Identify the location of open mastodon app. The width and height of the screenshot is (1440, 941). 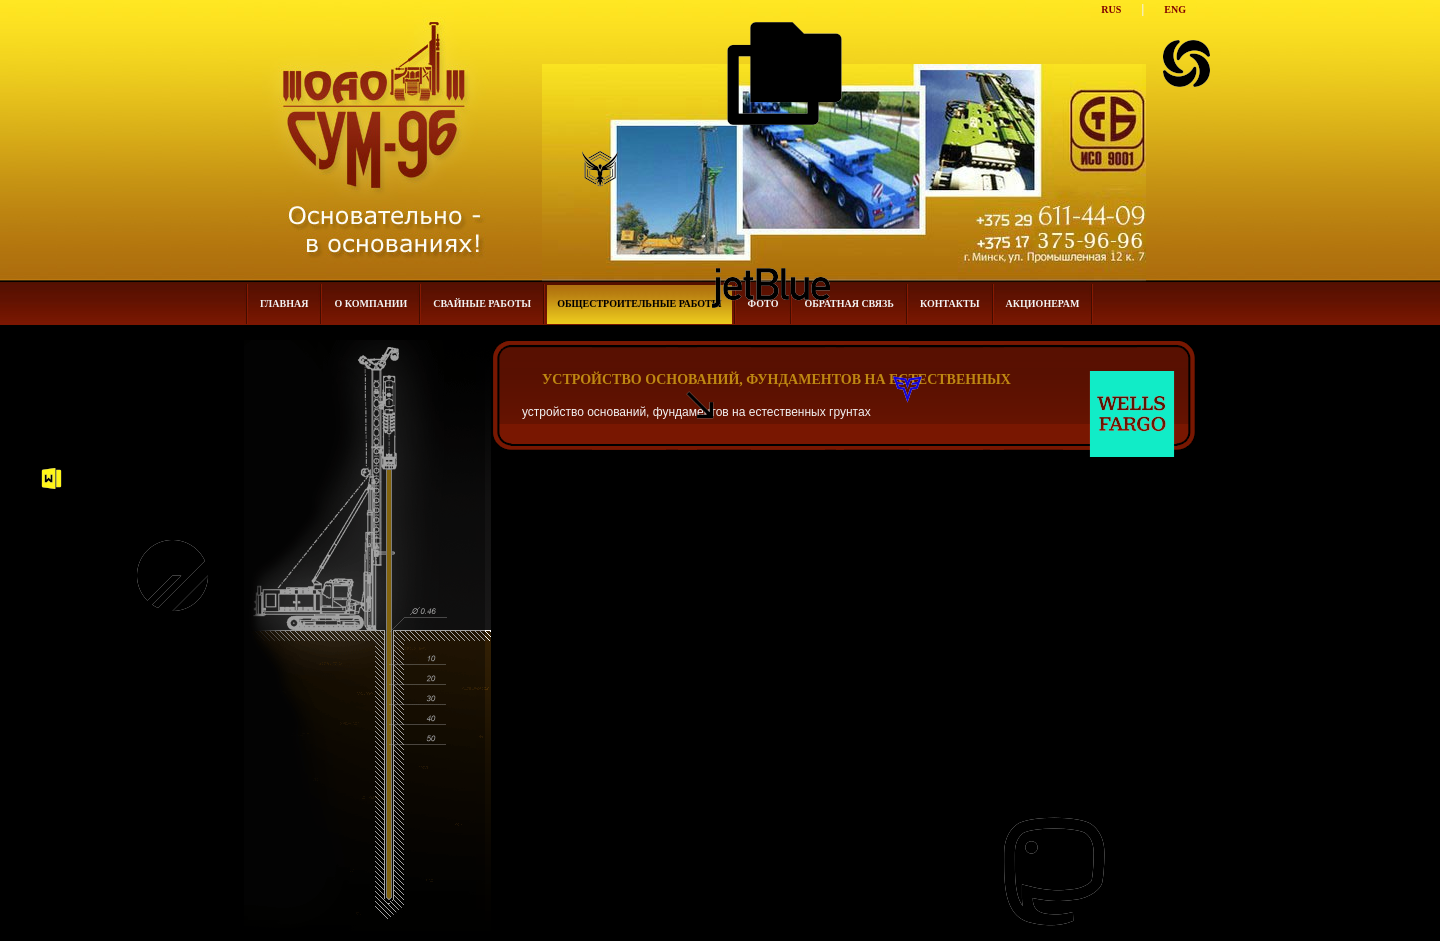
(1052, 871).